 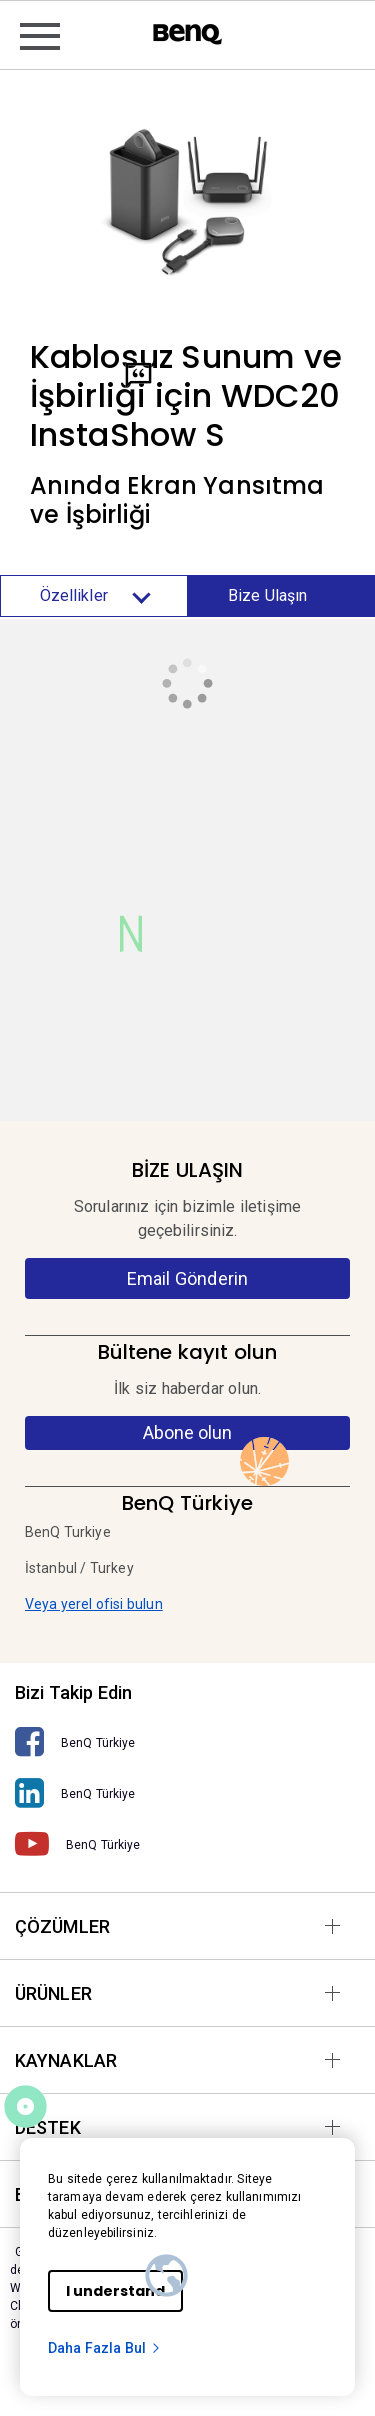 What do you see at coordinates (166, 2275) in the screenshot?
I see `switch to global or worldwide view` at bounding box center [166, 2275].